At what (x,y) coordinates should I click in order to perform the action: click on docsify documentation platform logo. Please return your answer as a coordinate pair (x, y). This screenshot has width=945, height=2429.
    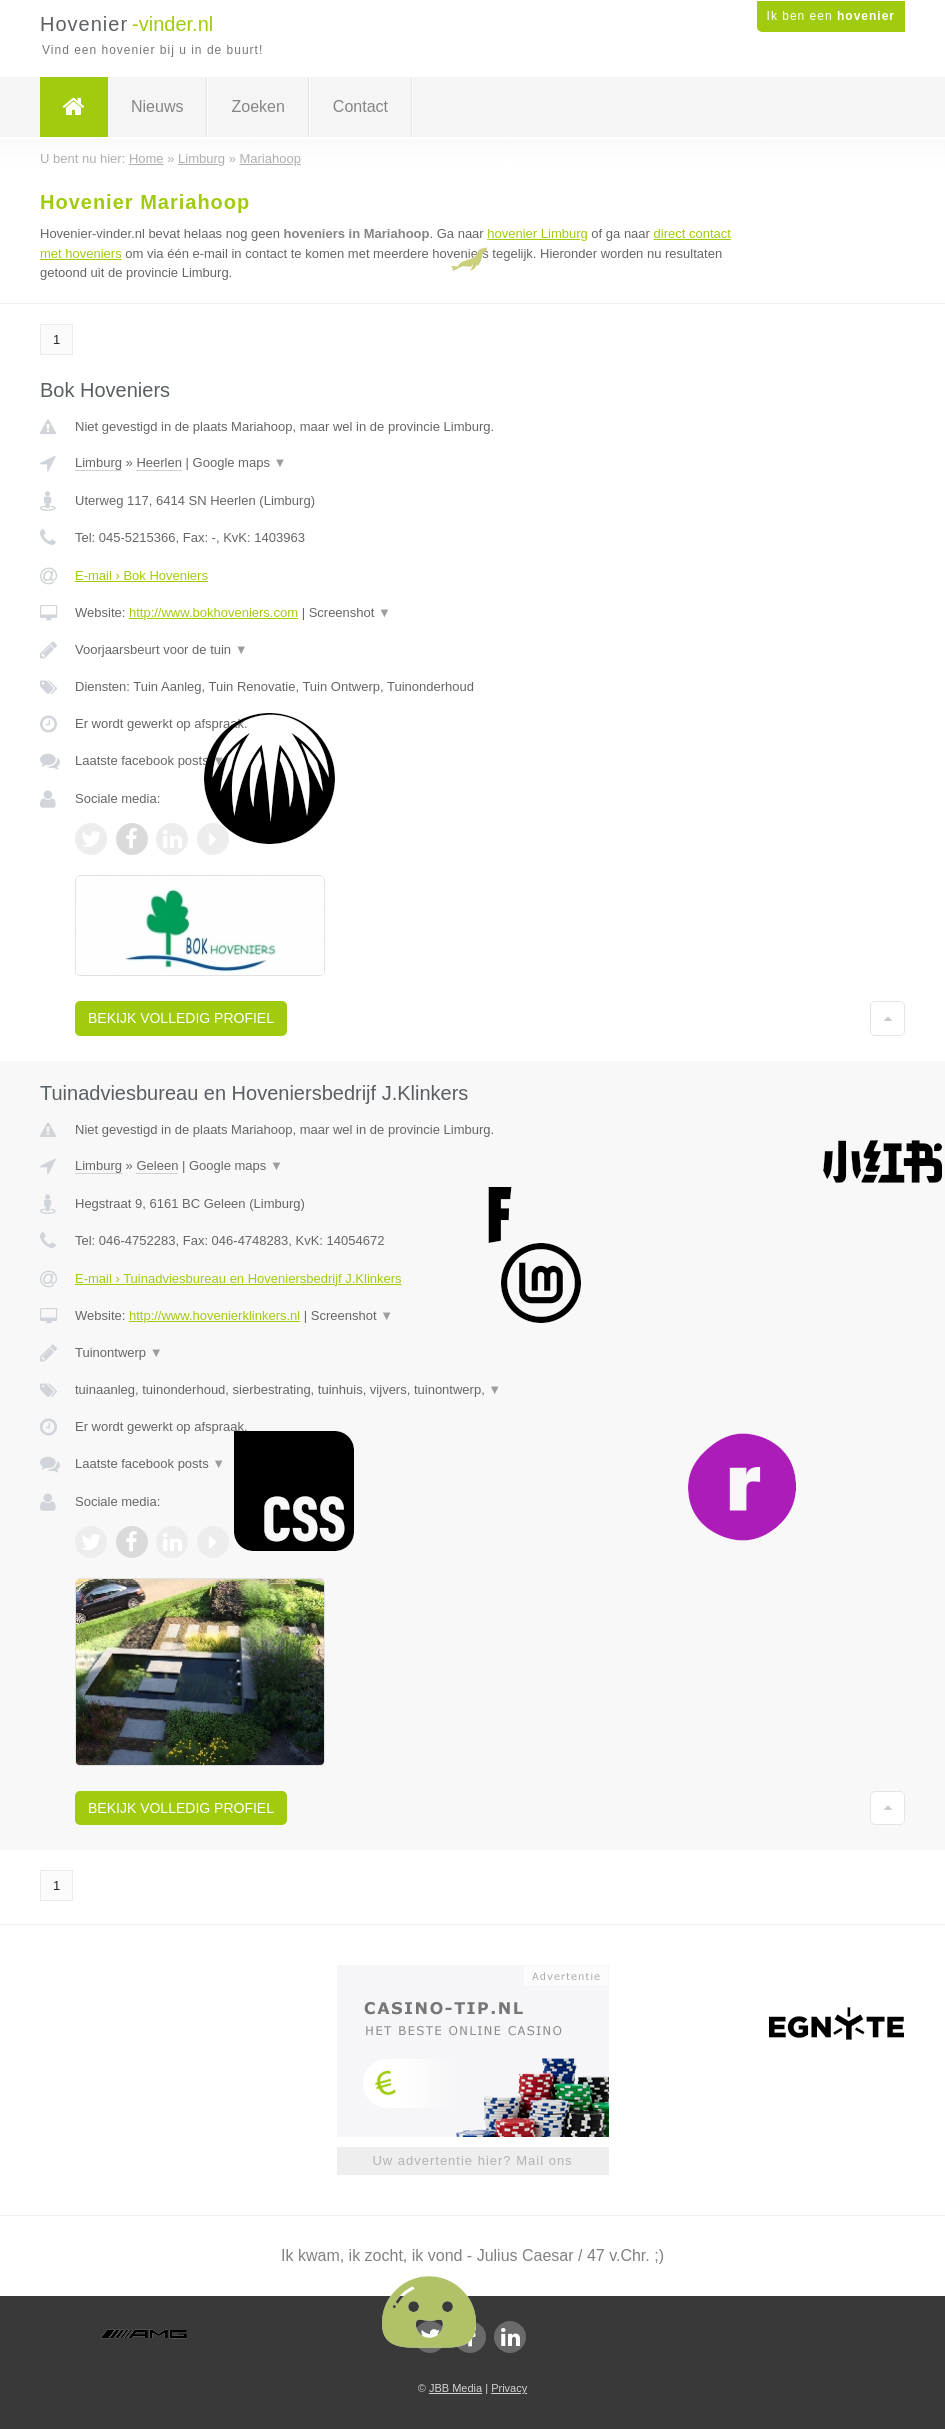
    Looking at the image, I should click on (429, 2312).